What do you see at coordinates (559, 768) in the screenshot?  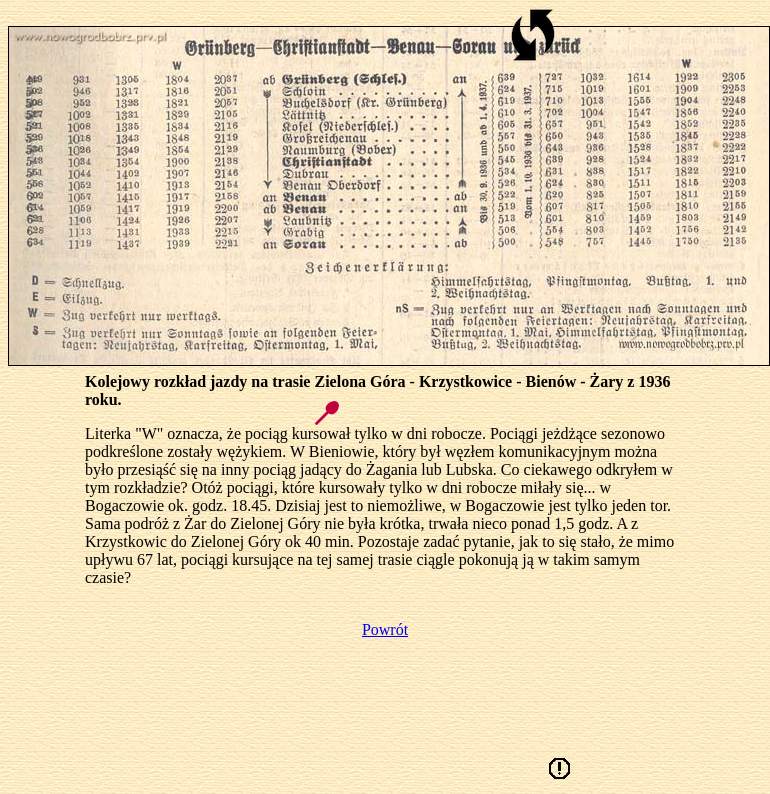 I see `indicates an email error or delivery failure` at bounding box center [559, 768].